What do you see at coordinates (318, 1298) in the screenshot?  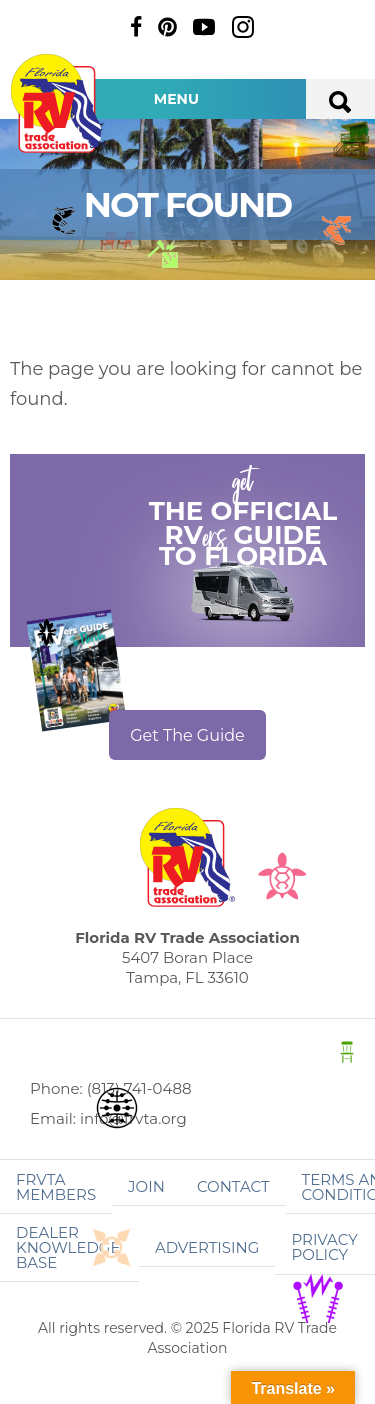 I see `indicates electrical discharge or power surge` at bounding box center [318, 1298].